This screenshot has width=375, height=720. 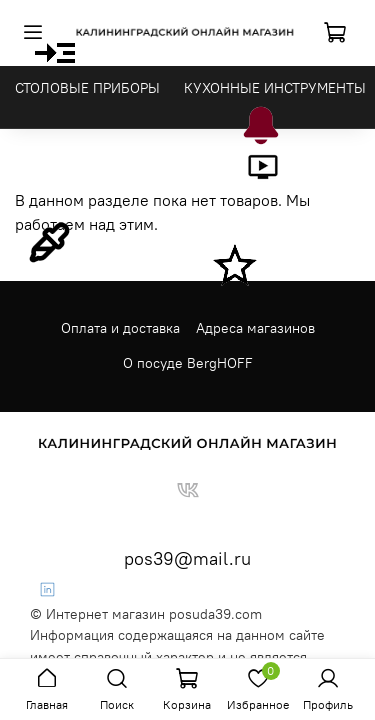 What do you see at coordinates (263, 167) in the screenshot?
I see `access on-demand video content` at bounding box center [263, 167].